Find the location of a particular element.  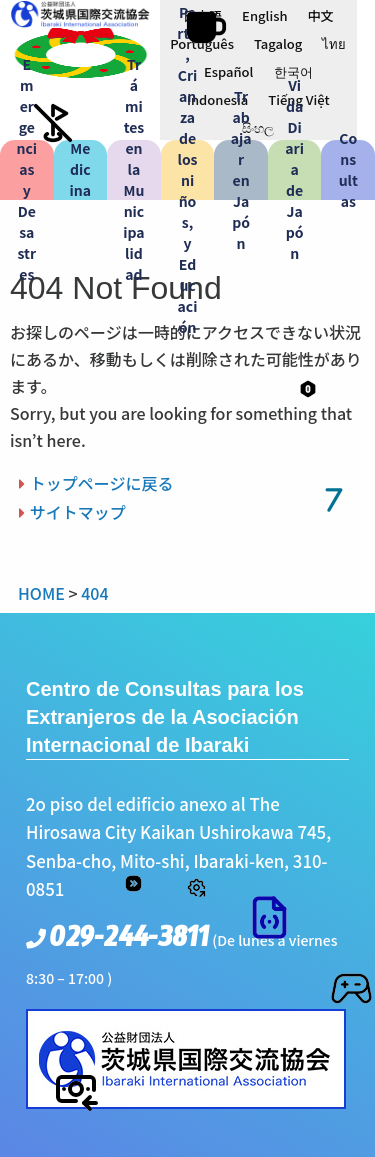

skip forward or advance to next item is located at coordinates (133, 883).